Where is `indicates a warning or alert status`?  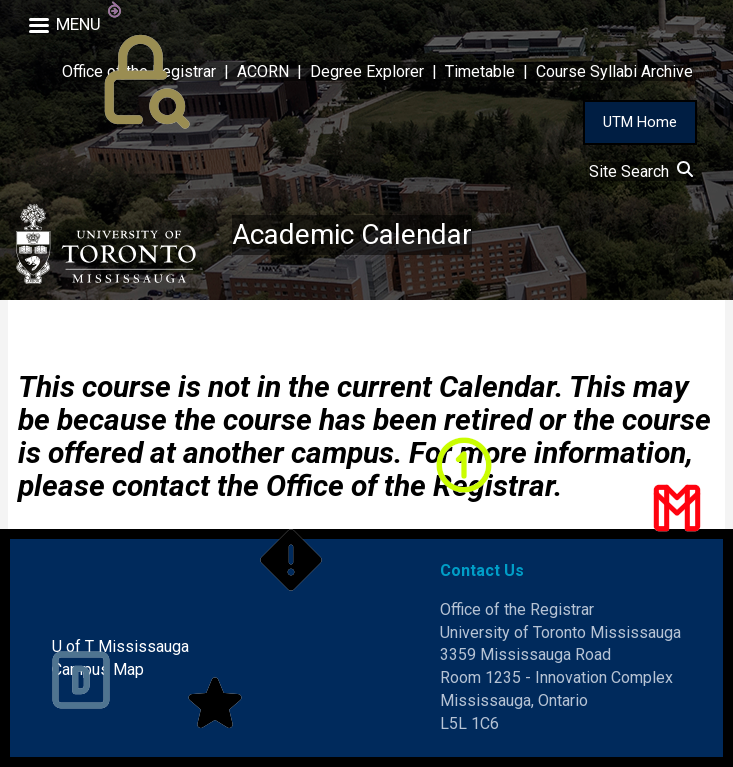 indicates a warning or alert status is located at coordinates (291, 560).